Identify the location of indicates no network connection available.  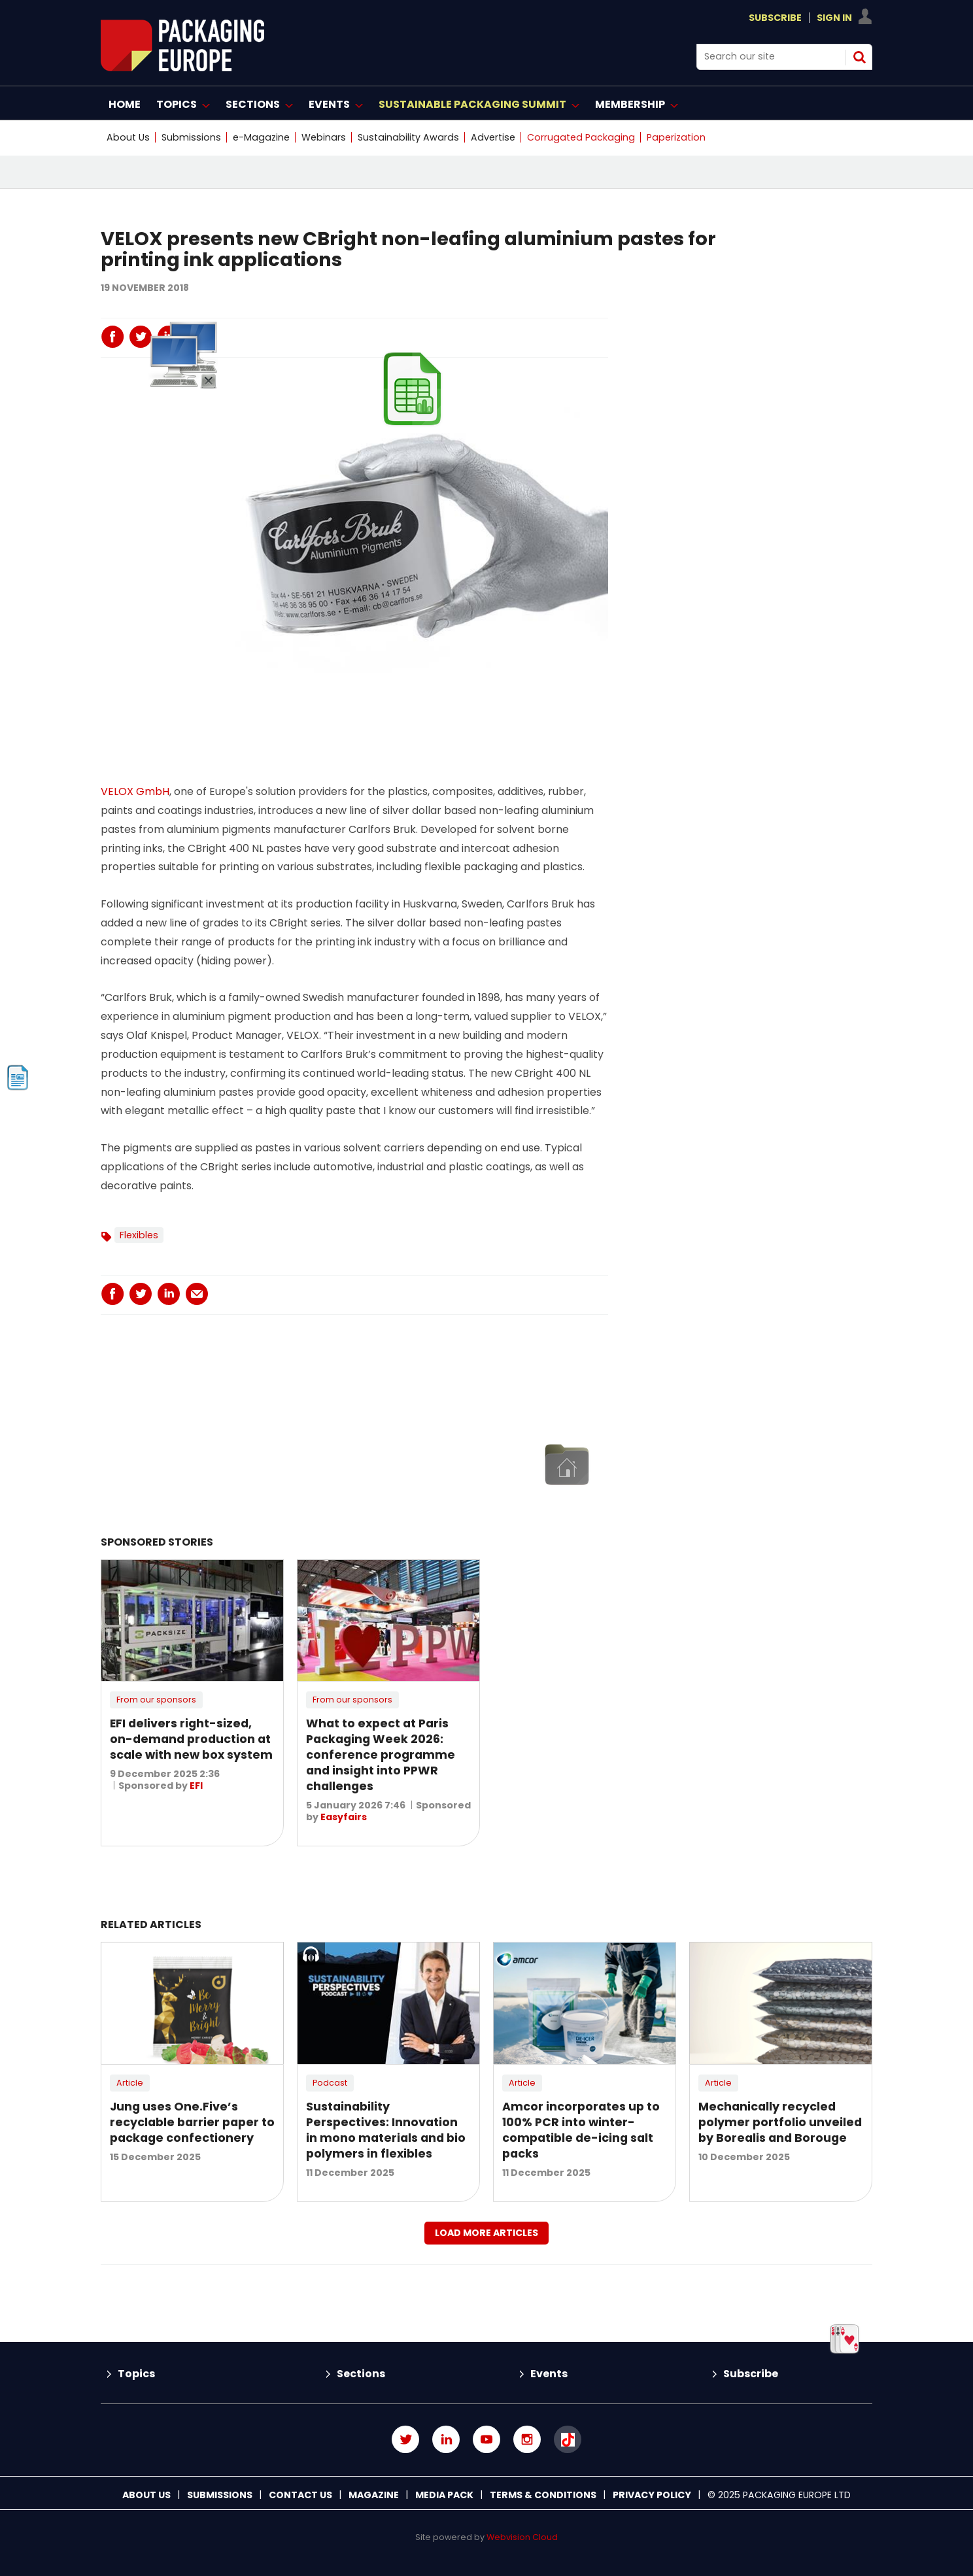
(183, 354).